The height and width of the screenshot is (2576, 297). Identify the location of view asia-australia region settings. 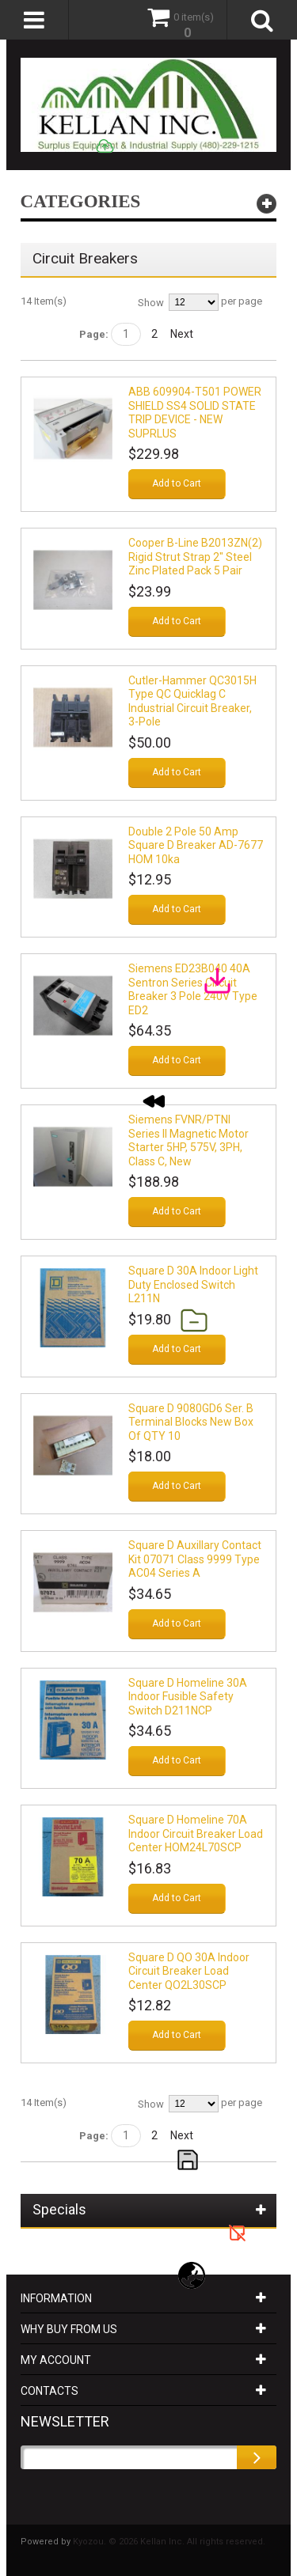
(192, 2275).